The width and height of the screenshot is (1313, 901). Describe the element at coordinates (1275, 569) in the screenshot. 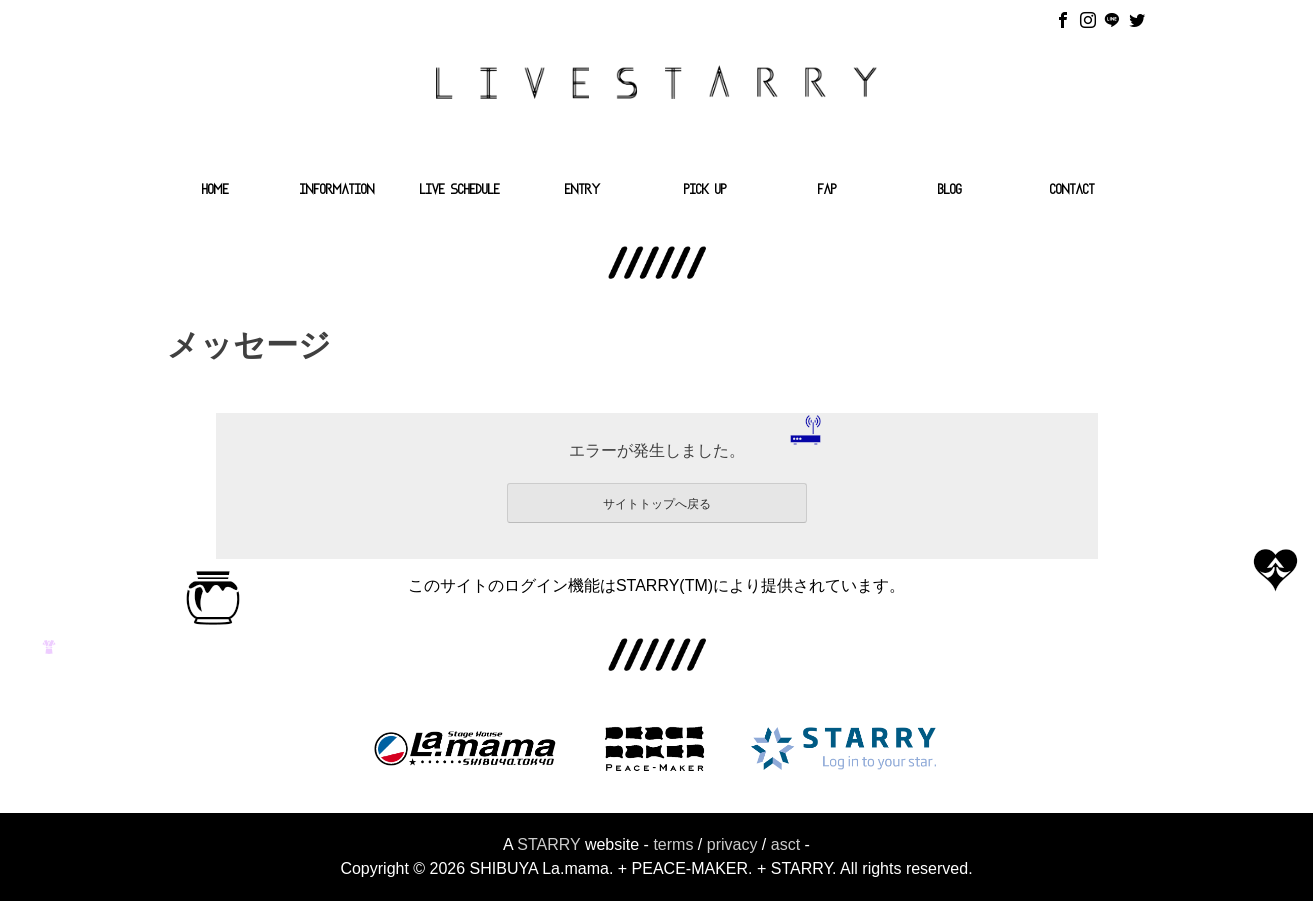

I see `select a cheerful or happy mood` at that location.